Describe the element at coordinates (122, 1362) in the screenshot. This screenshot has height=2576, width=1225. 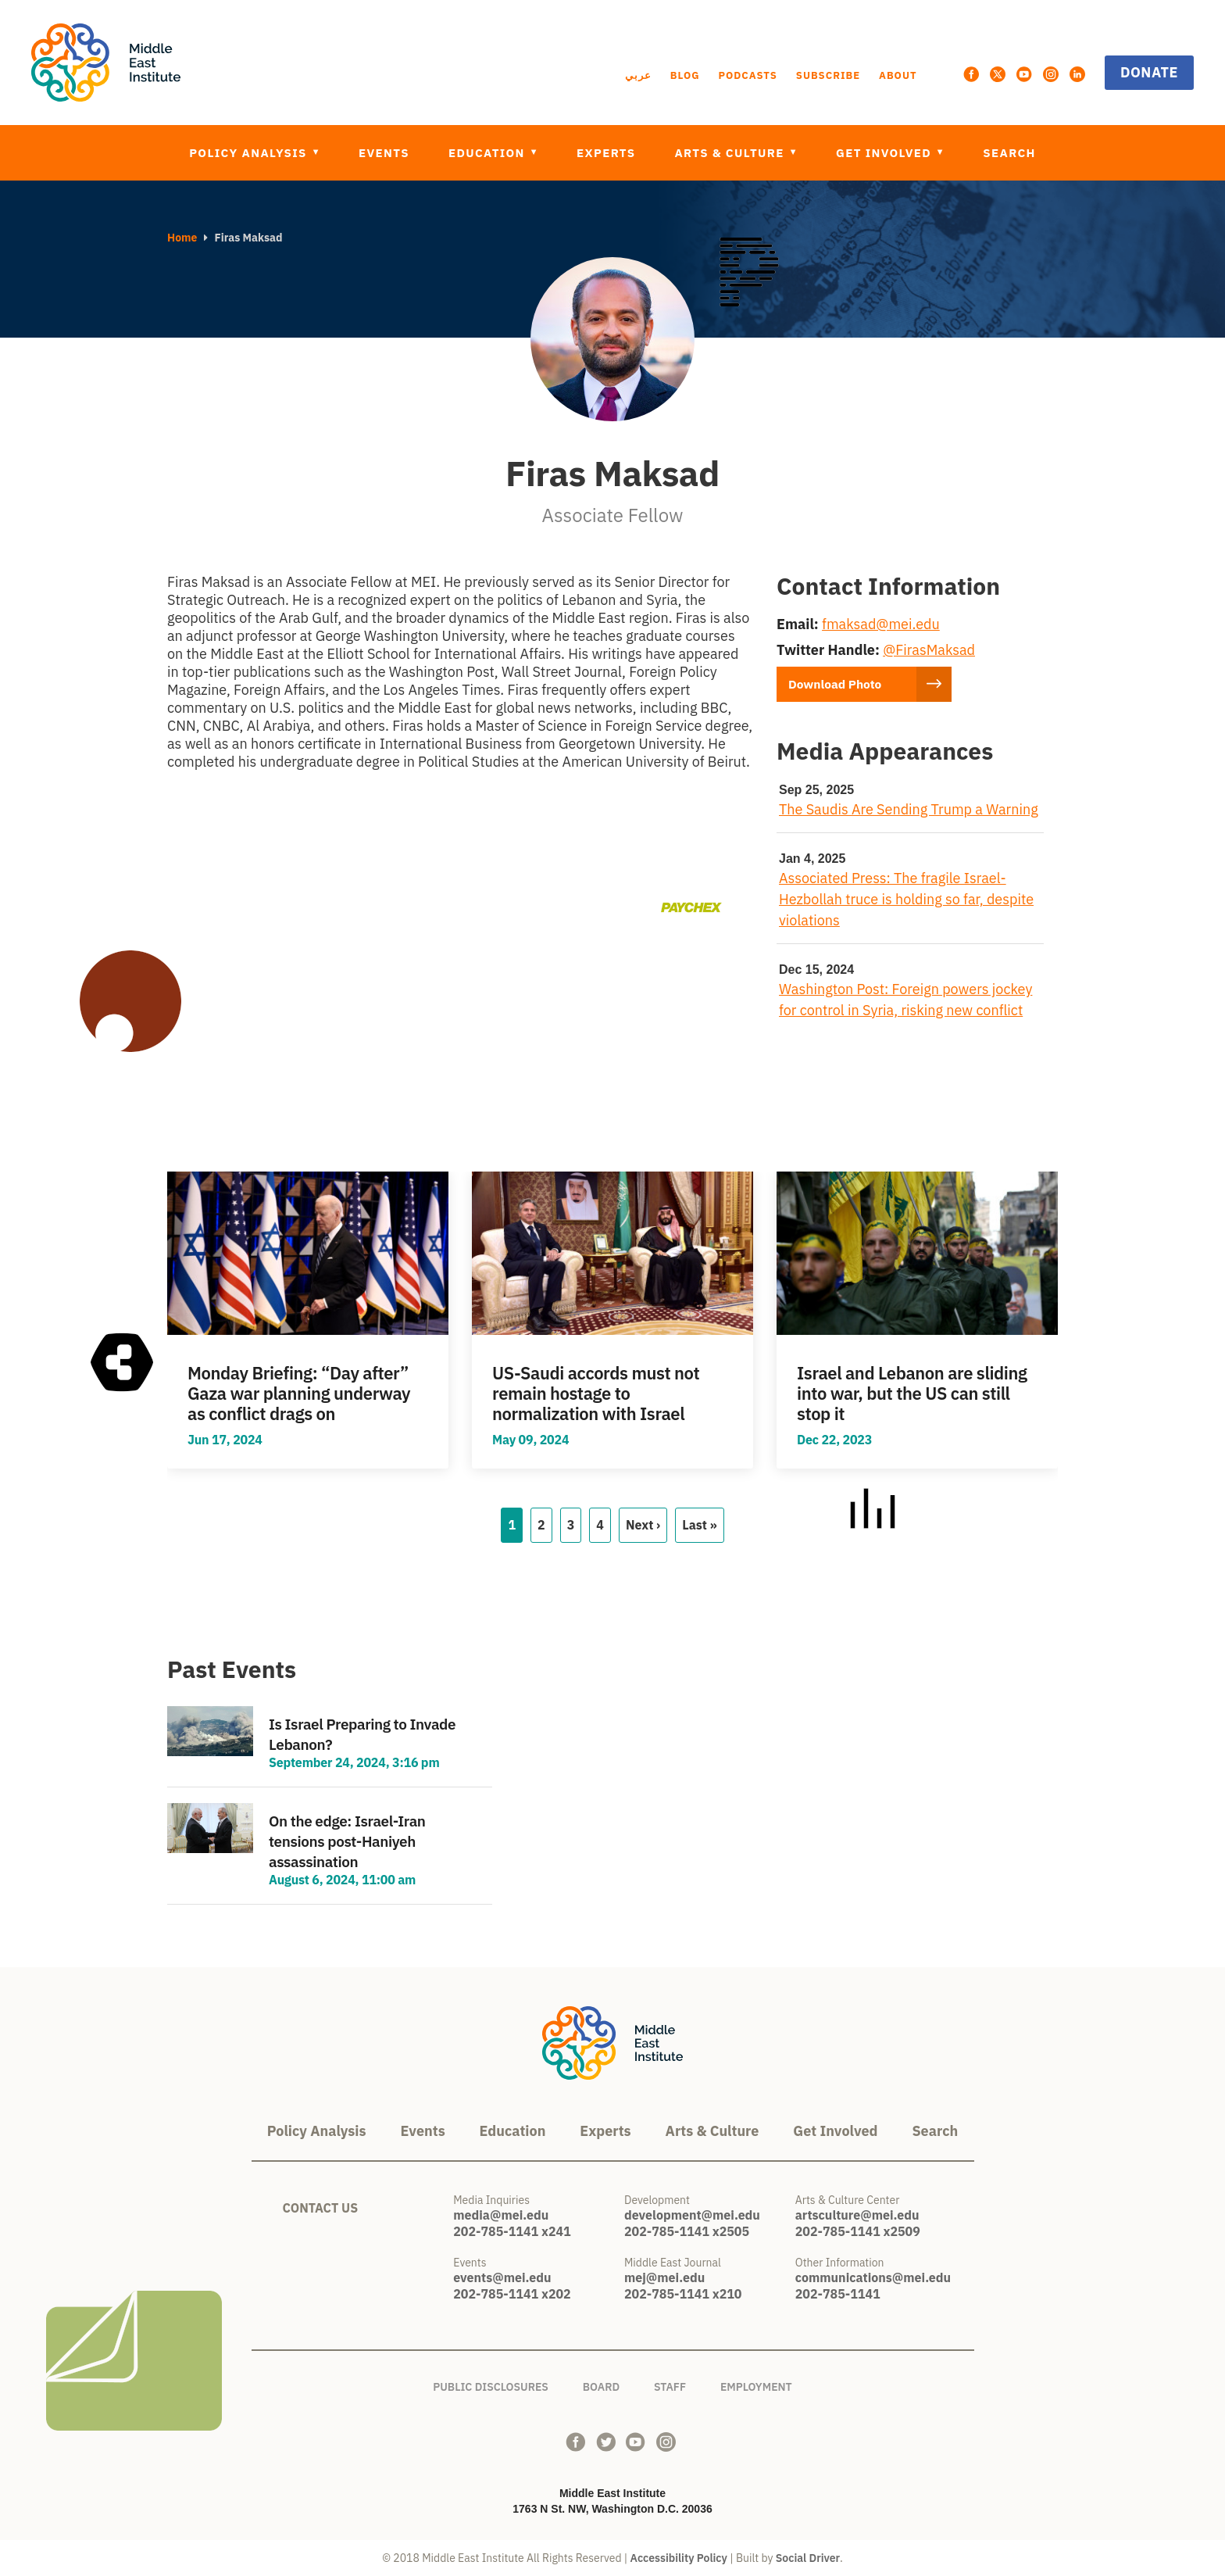
I see `cloudron platform logo` at that location.